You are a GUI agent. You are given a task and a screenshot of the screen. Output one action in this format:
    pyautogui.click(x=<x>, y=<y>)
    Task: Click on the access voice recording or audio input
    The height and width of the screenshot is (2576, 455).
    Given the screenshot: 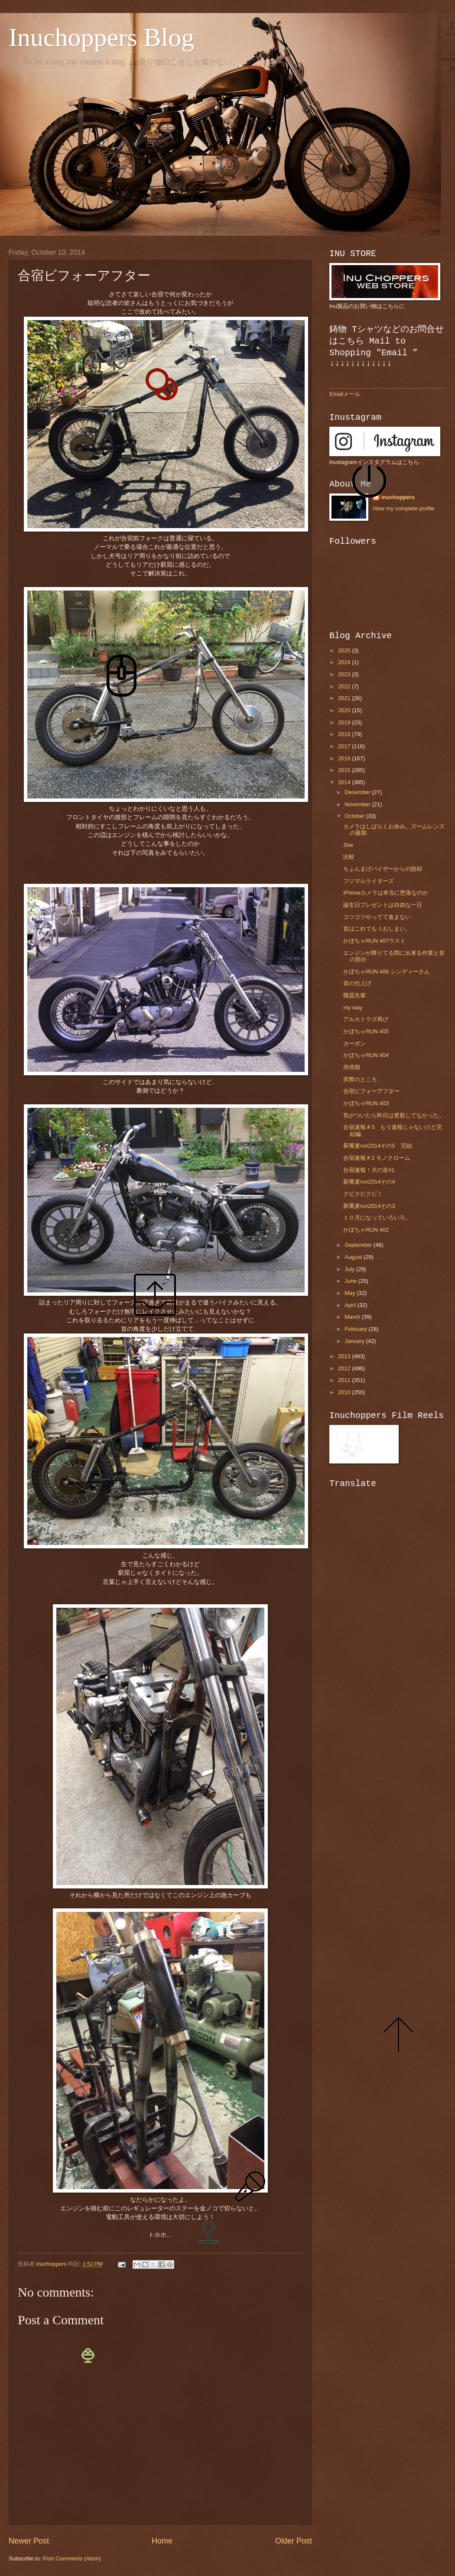 What is the action you would take?
    pyautogui.click(x=249, y=2187)
    